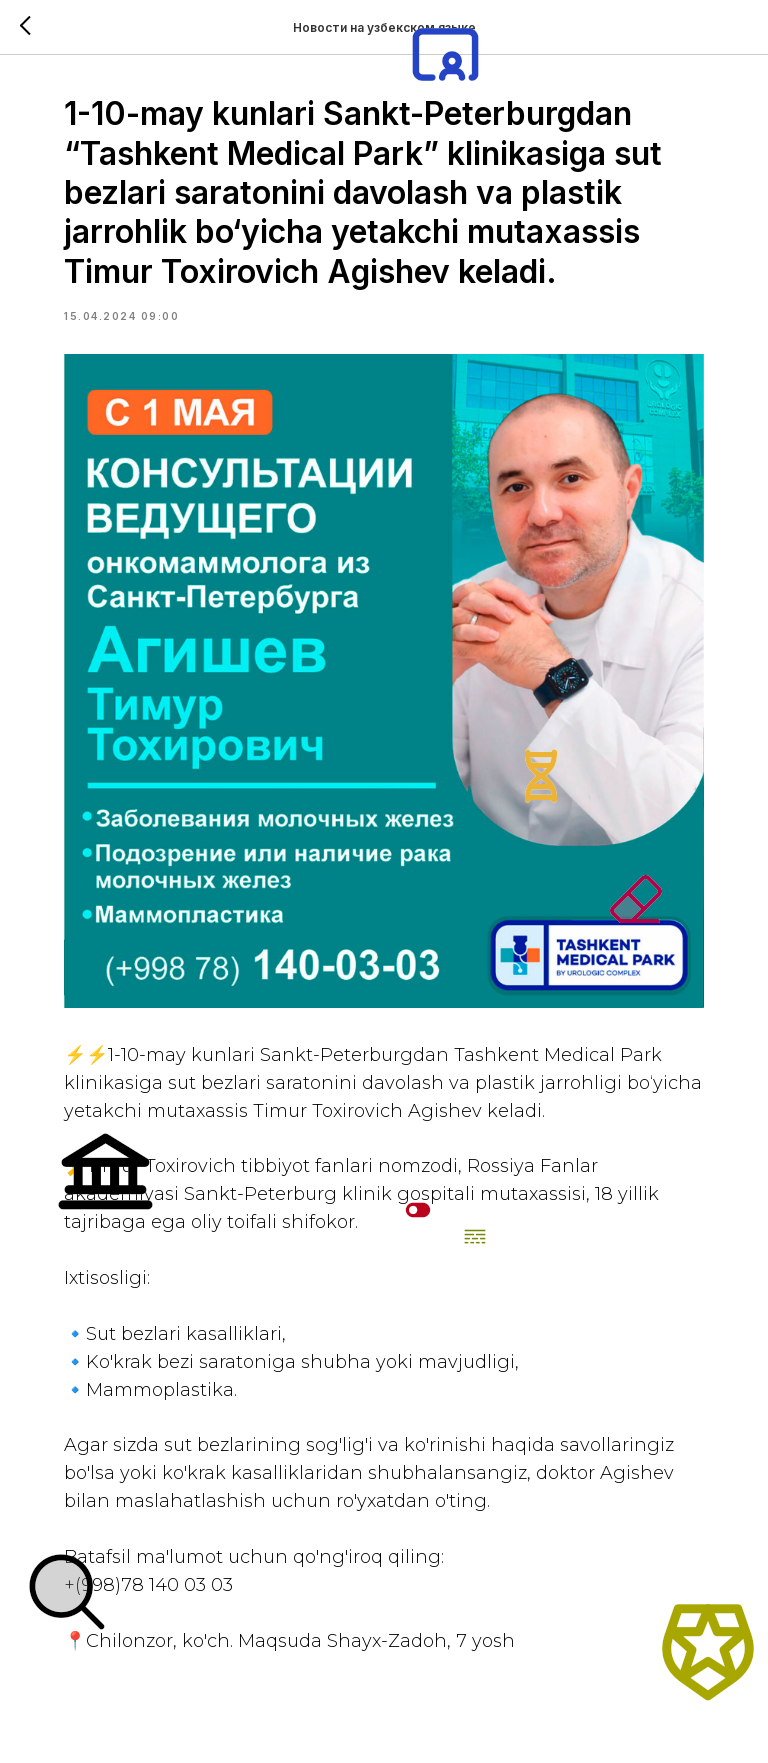 This screenshot has height=1763, width=768. What do you see at coordinates (418, 1210) in the screenshot?
I see `toggle switch in off position` at bounding box center [418, 1210].